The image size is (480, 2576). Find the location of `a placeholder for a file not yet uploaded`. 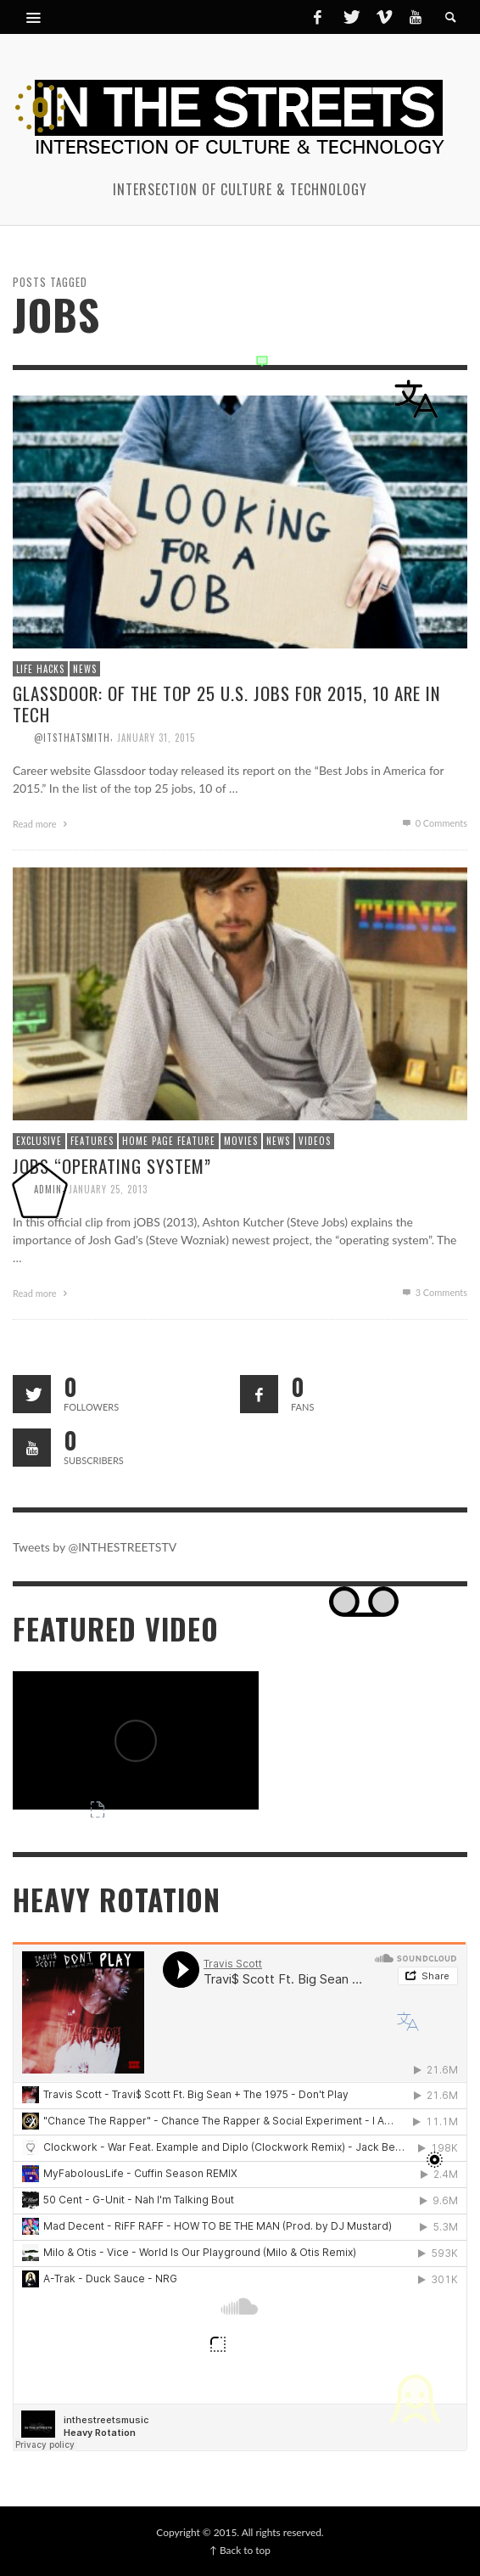

a placeholder for a file not yet uploaded is located at coordinates (98, 1810).